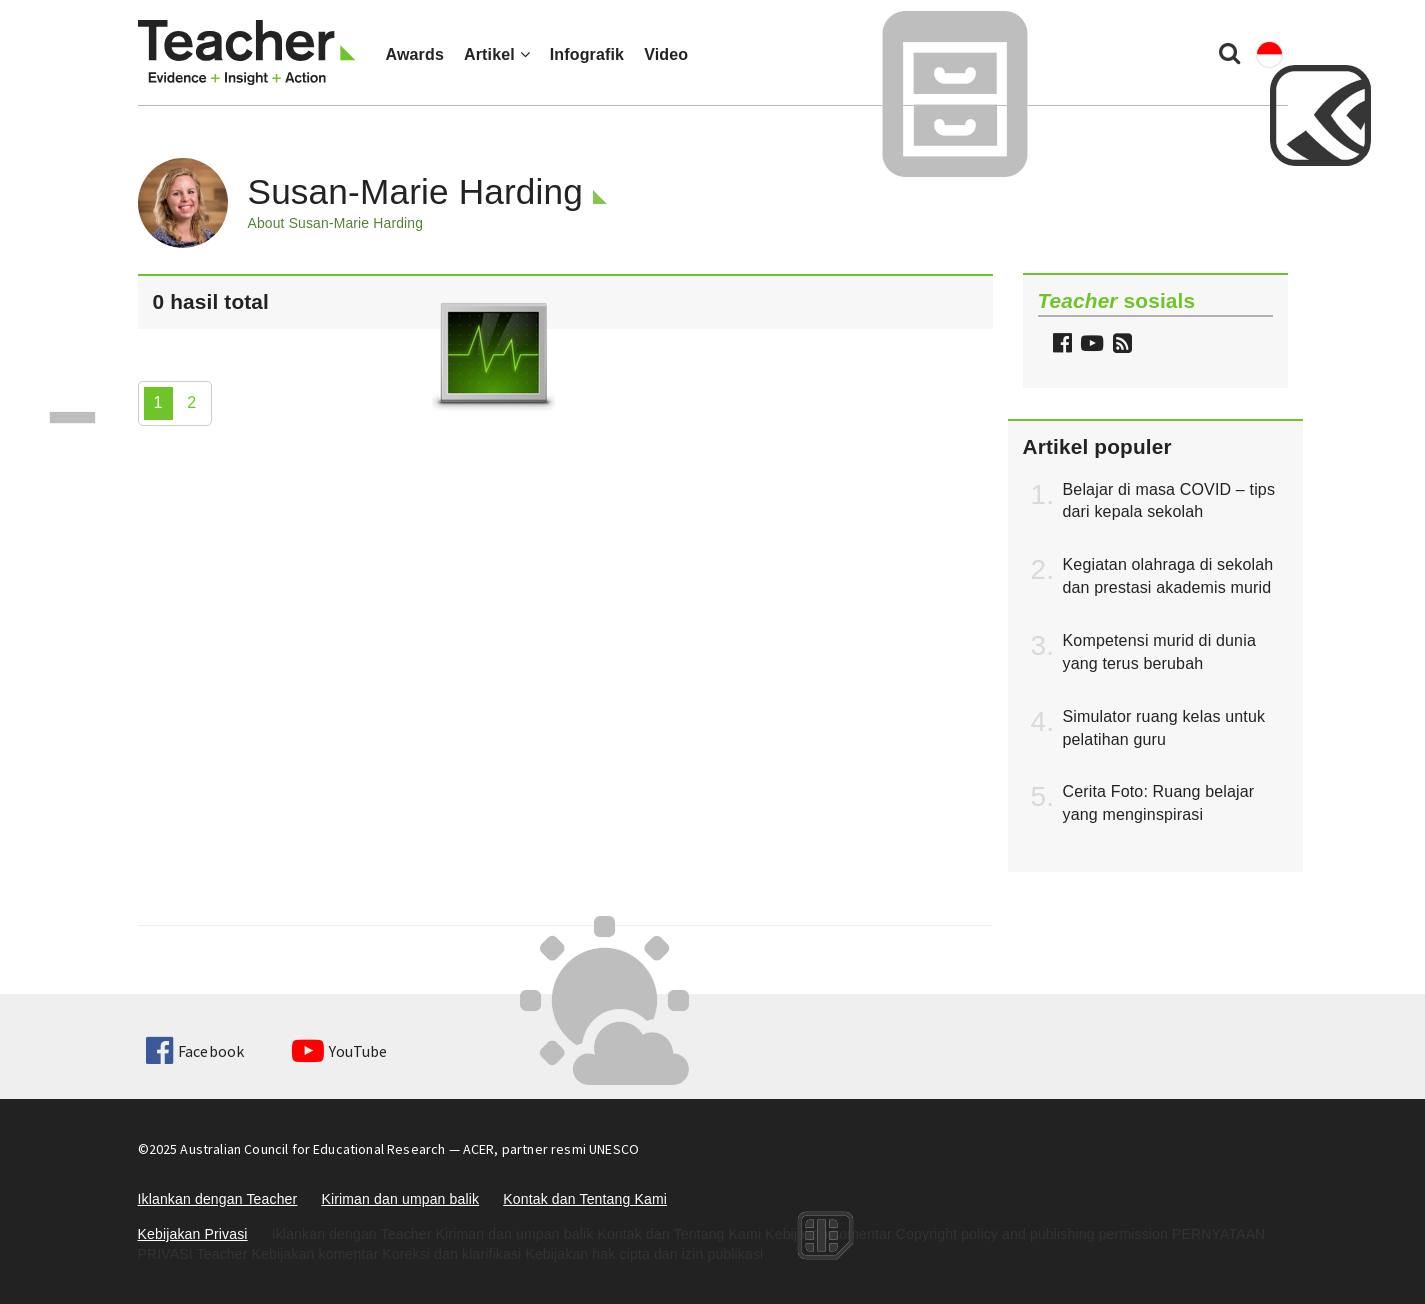 The height and width of the screenshot is (1304, 1425). What do you see at coordinates (955, 94) in the screenshot?
I see `open the file manager application` at bounding box center [955, 94].